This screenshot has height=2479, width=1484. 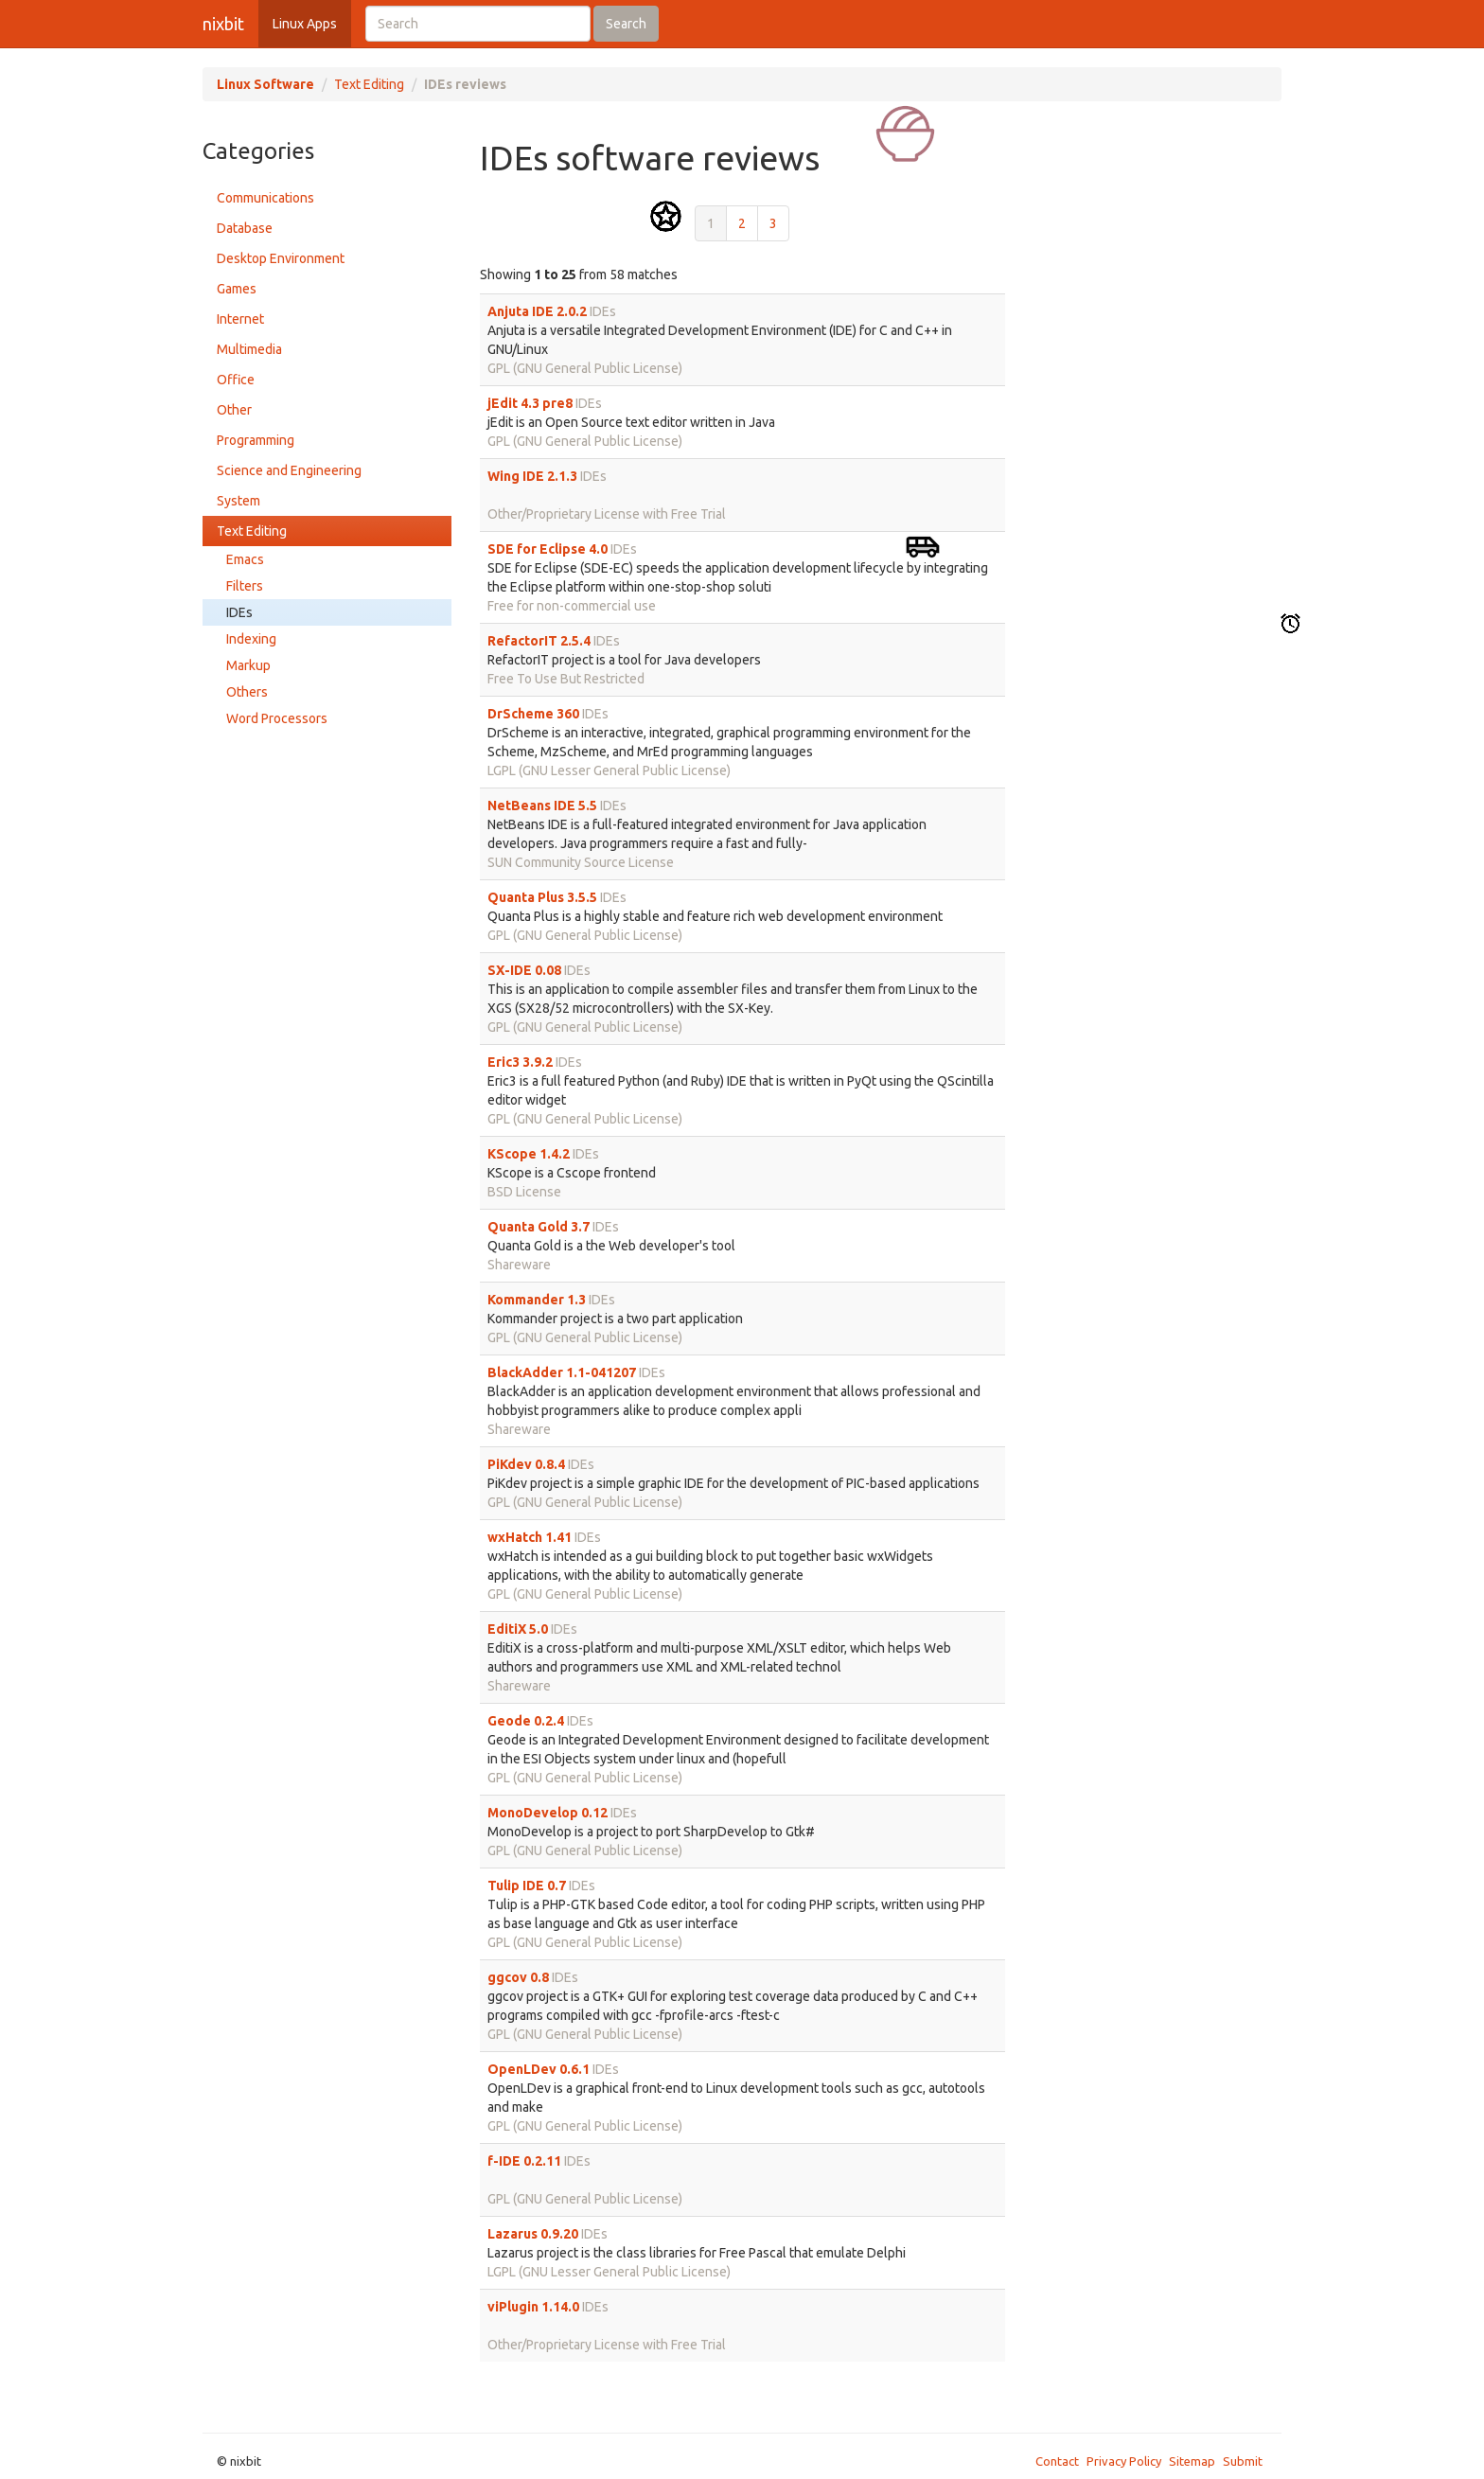 I want to click on view food or meal options, so click(x=905, y=134).